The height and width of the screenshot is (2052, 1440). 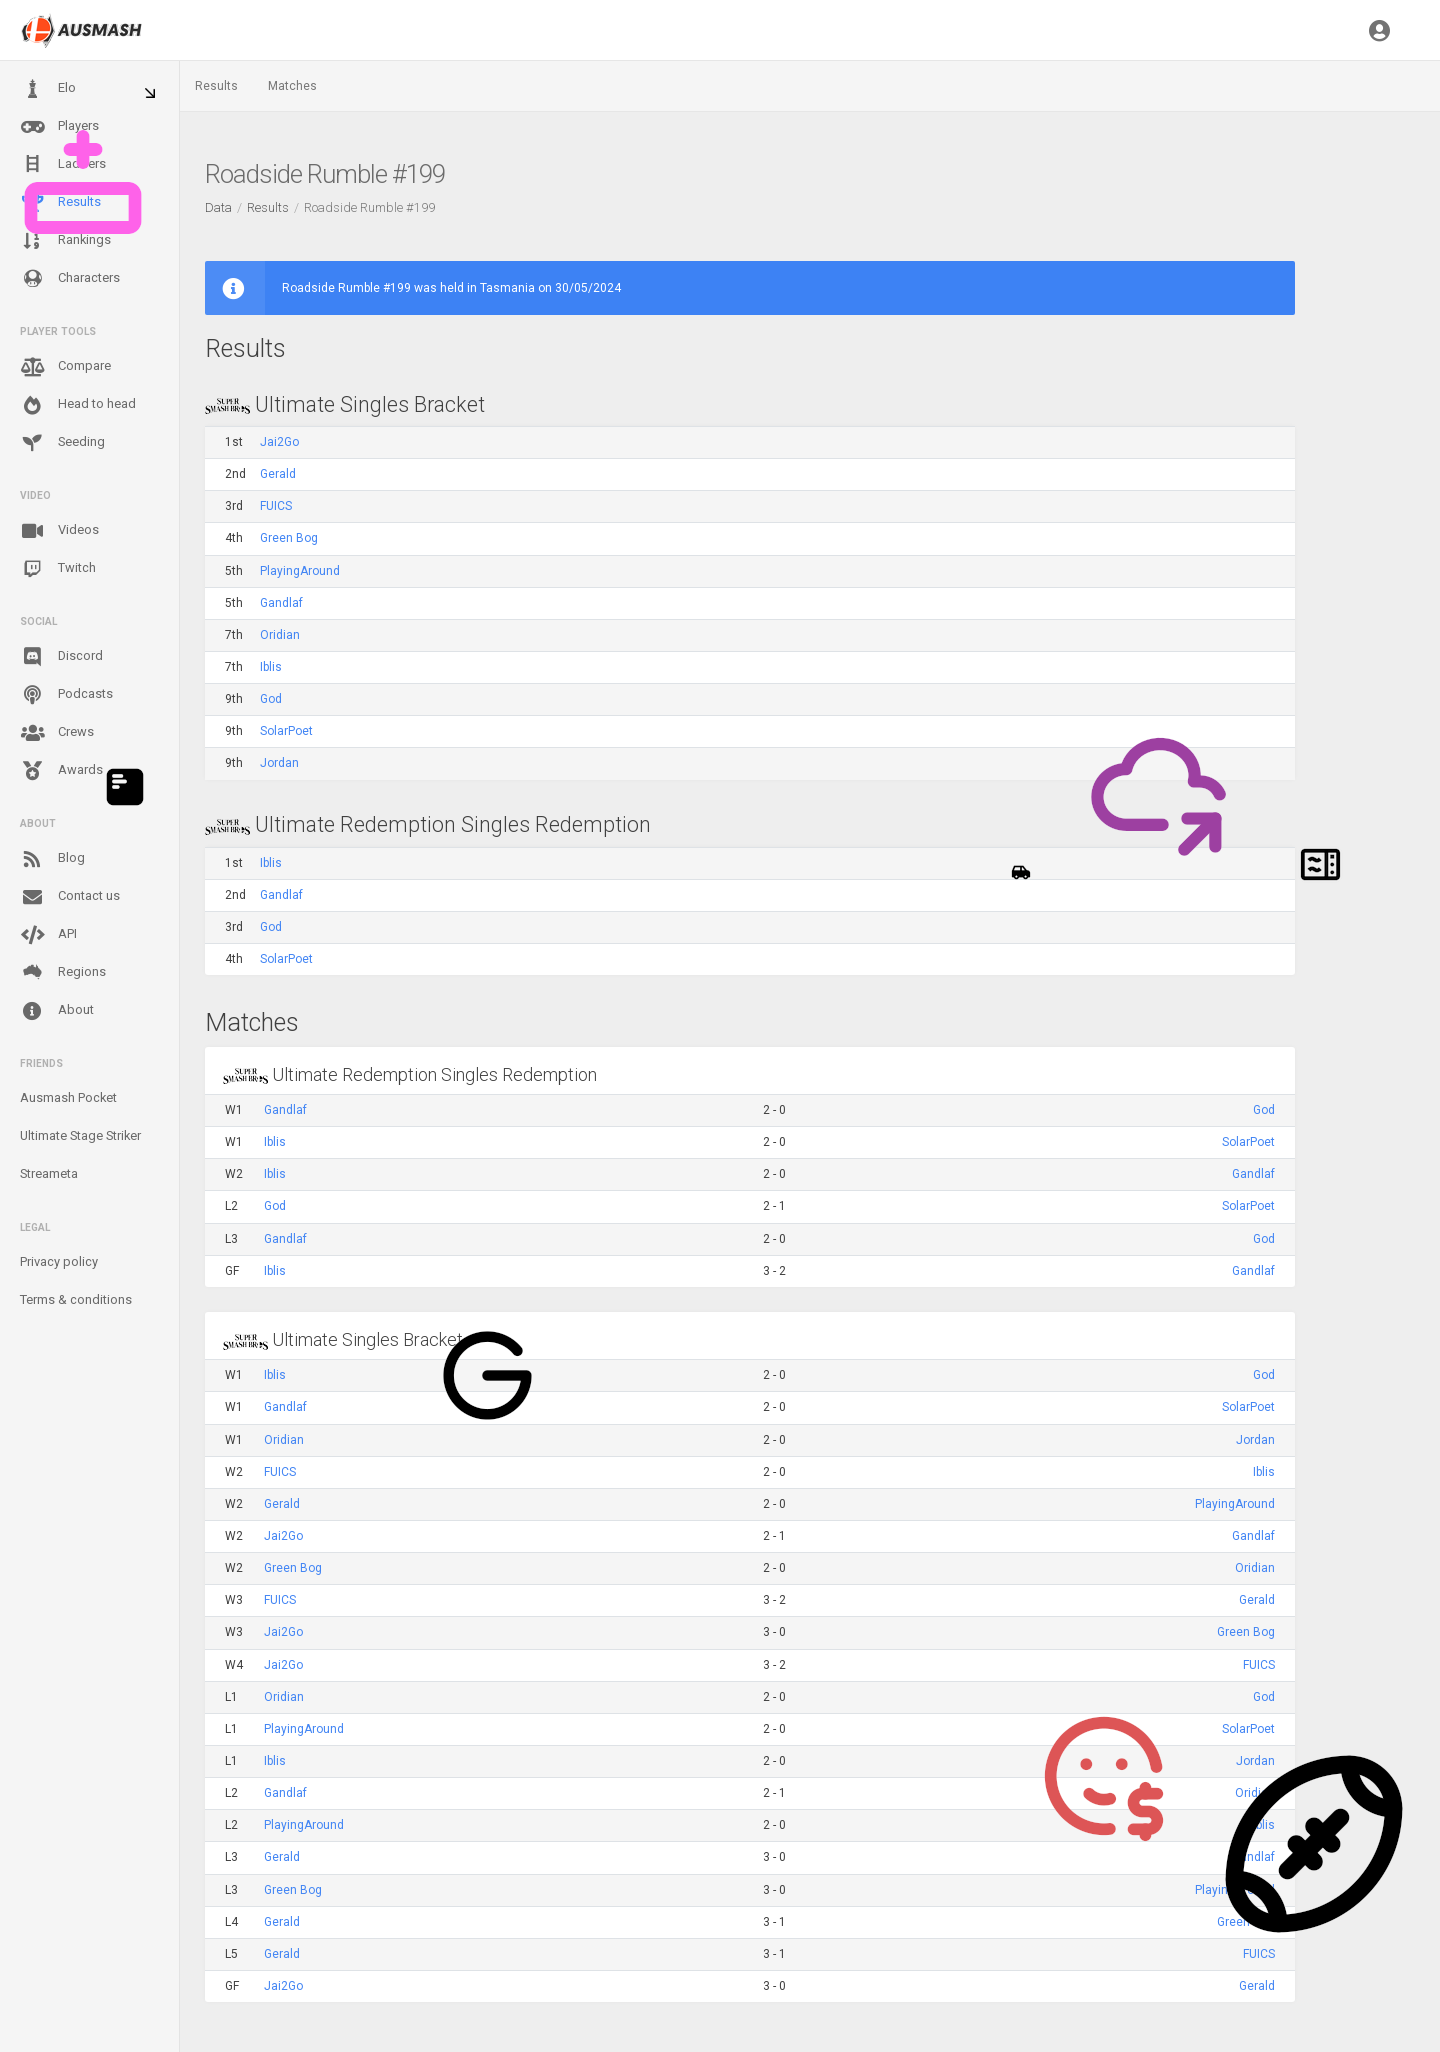 What do you see at coordinates (1021, 872) in the screenshot?
I see `access vehicle or driving settings` at bounding box center [1021, 872].